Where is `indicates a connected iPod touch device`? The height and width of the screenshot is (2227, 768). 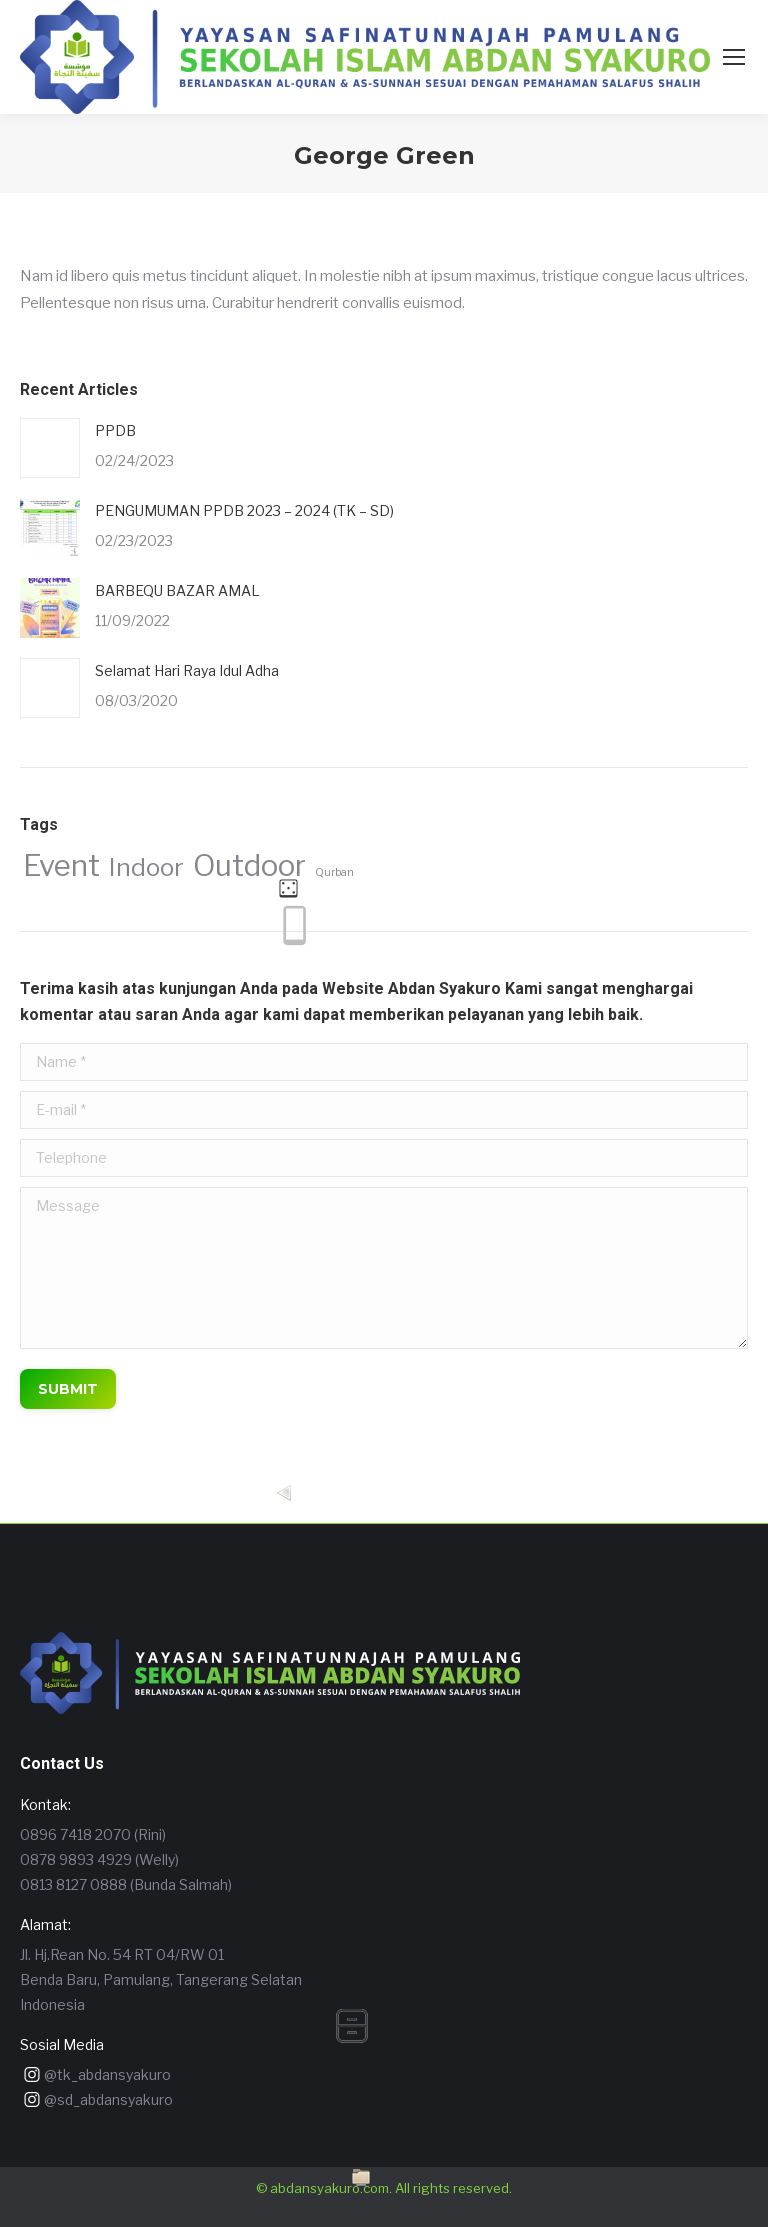
indicates a connected iPod touch device is located at coordinates (294, 925).